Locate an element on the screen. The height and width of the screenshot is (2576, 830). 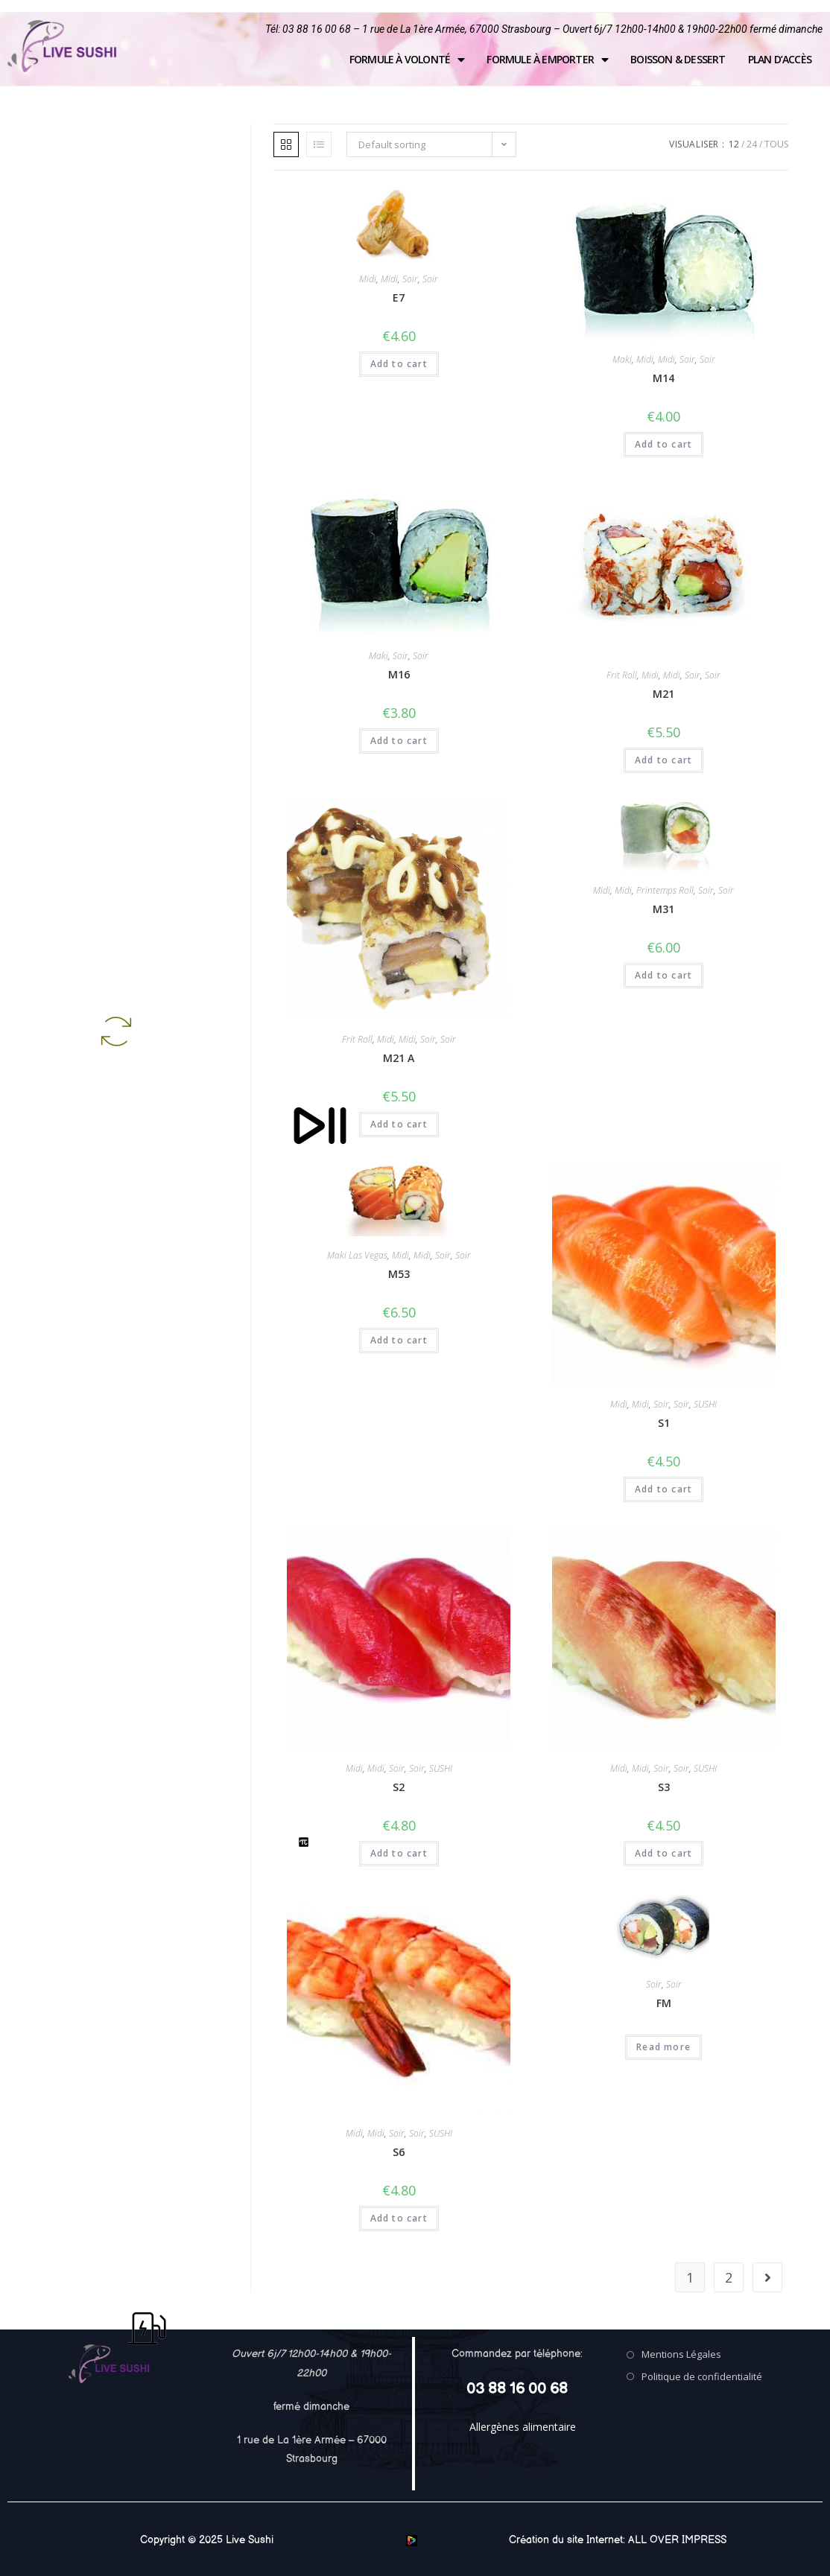
toggle between play and pause for media playback is located at coordinates (320, 1125).